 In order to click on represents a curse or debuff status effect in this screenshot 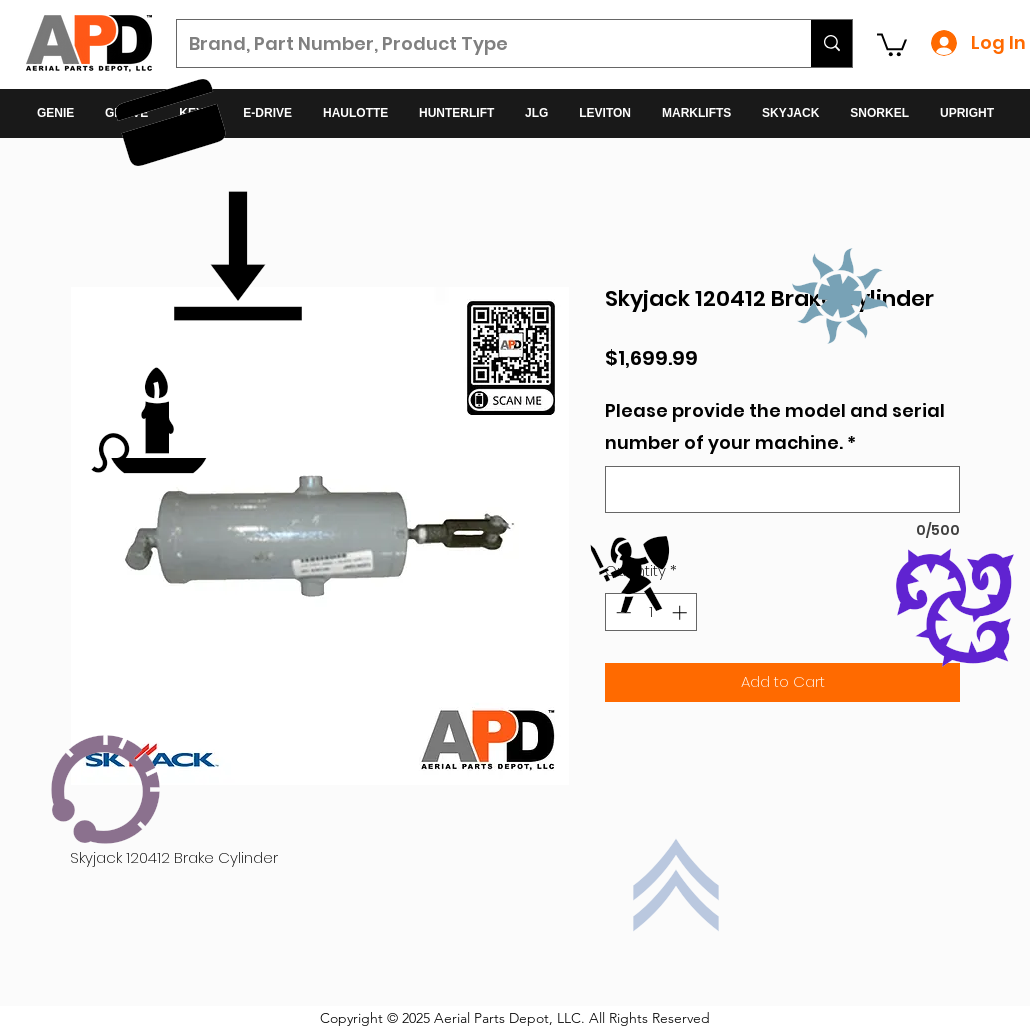, I will do `click(955, 608)`.